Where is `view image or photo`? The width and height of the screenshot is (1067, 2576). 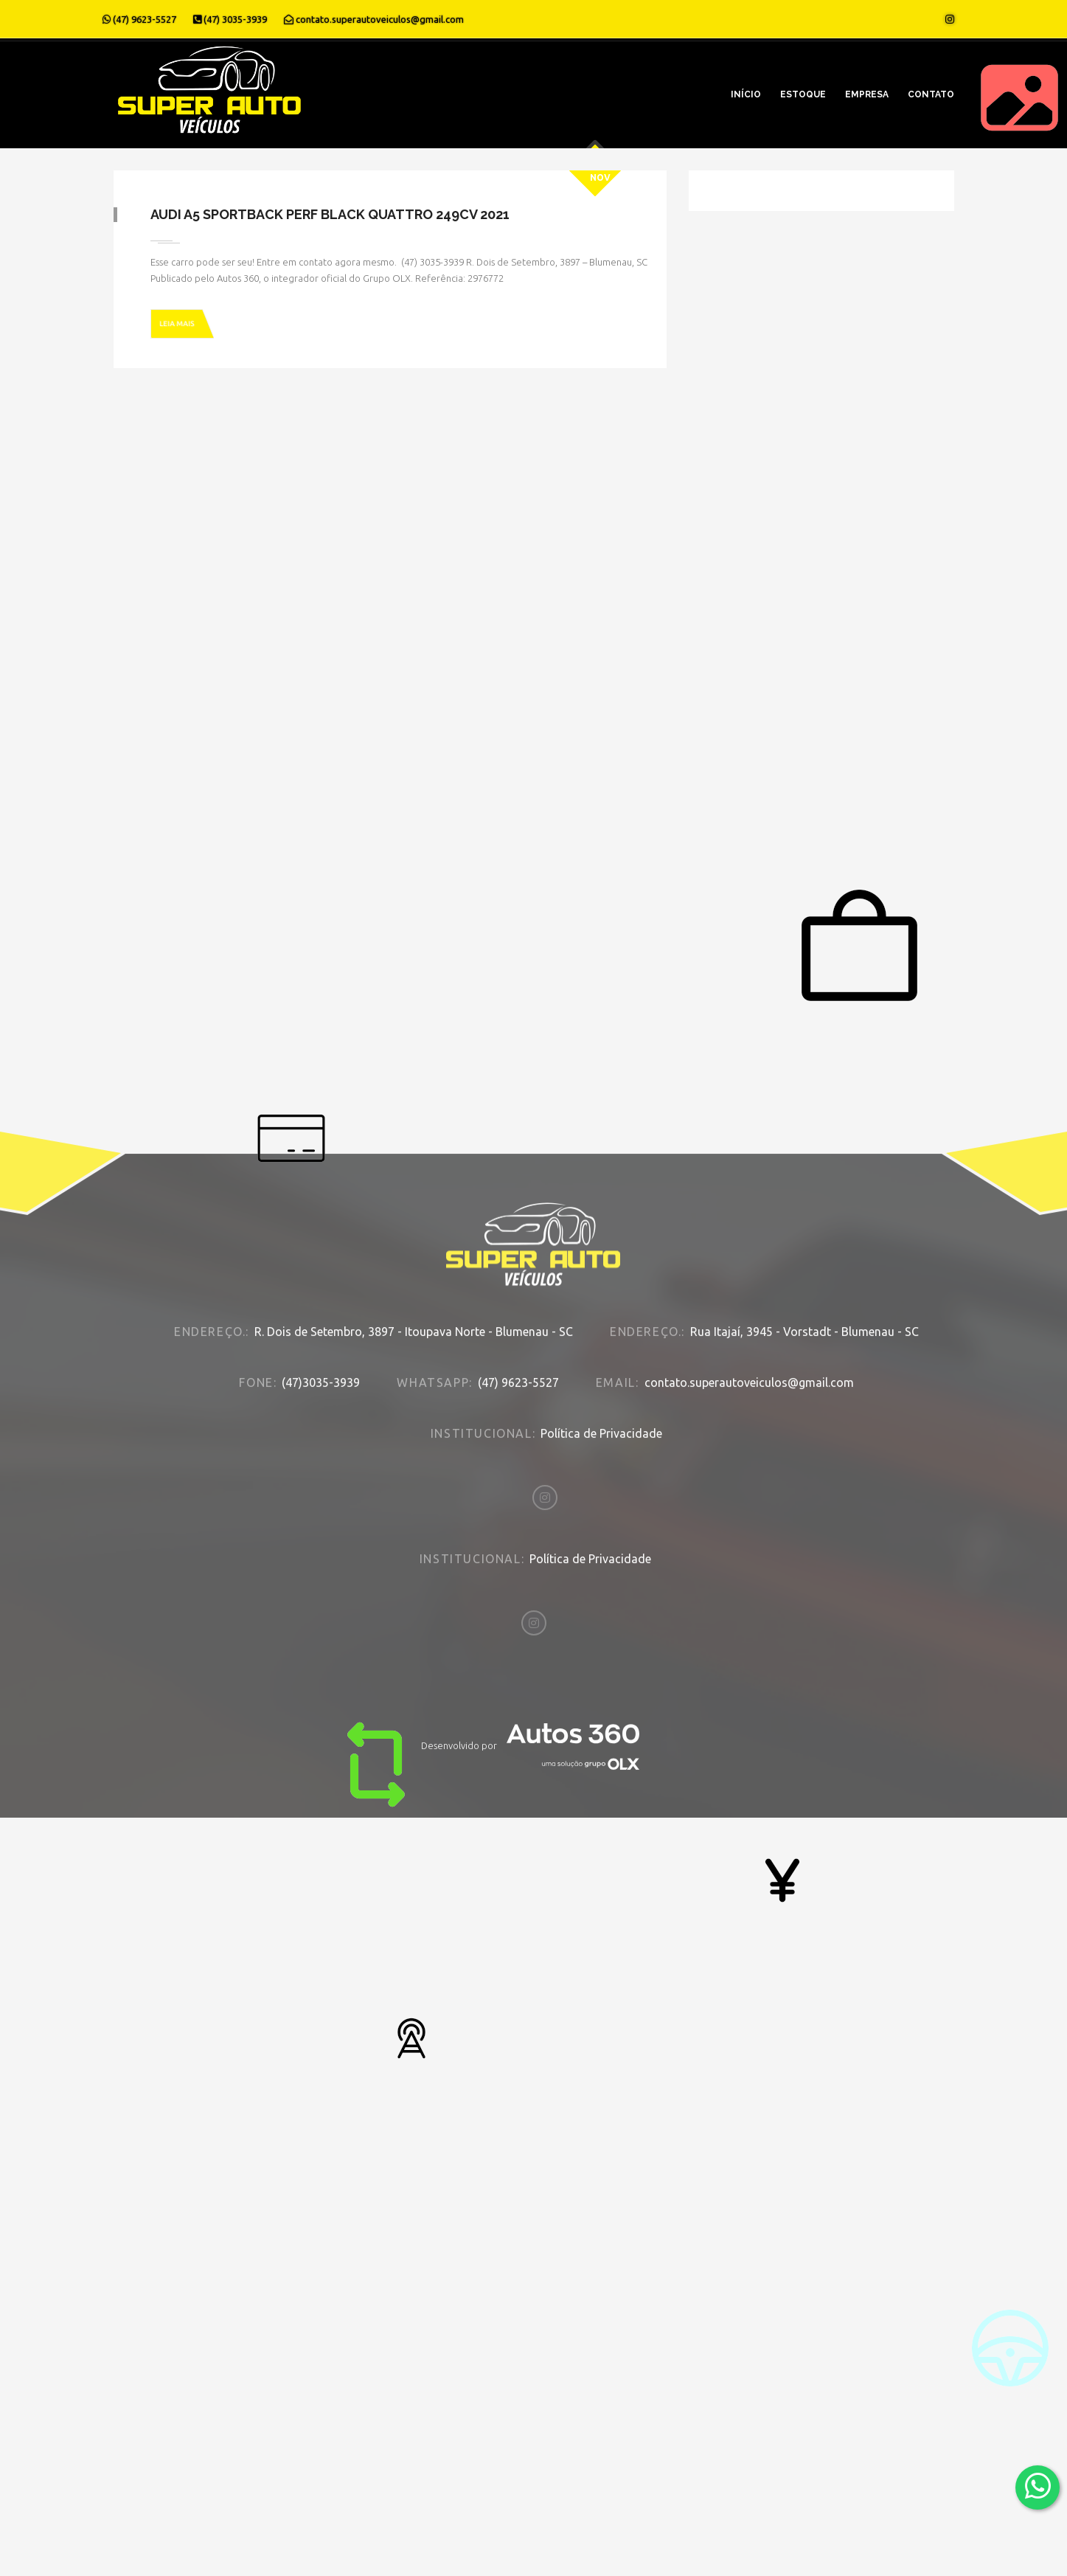
view image or photo is located at coordinates (1019, 97).